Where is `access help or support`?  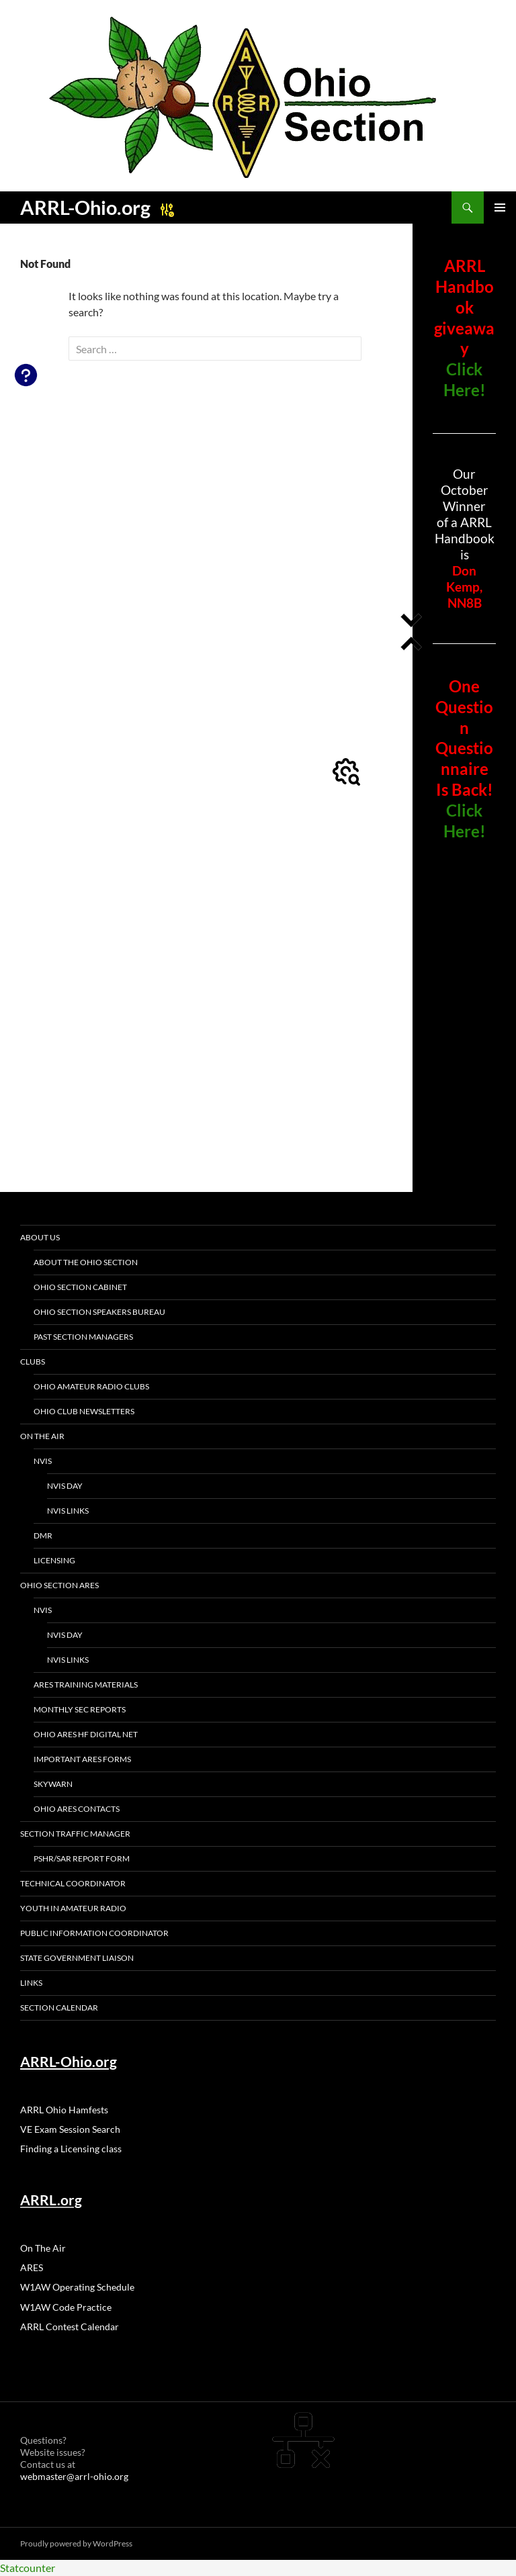
access help or support is located at coordinates (26, 375).